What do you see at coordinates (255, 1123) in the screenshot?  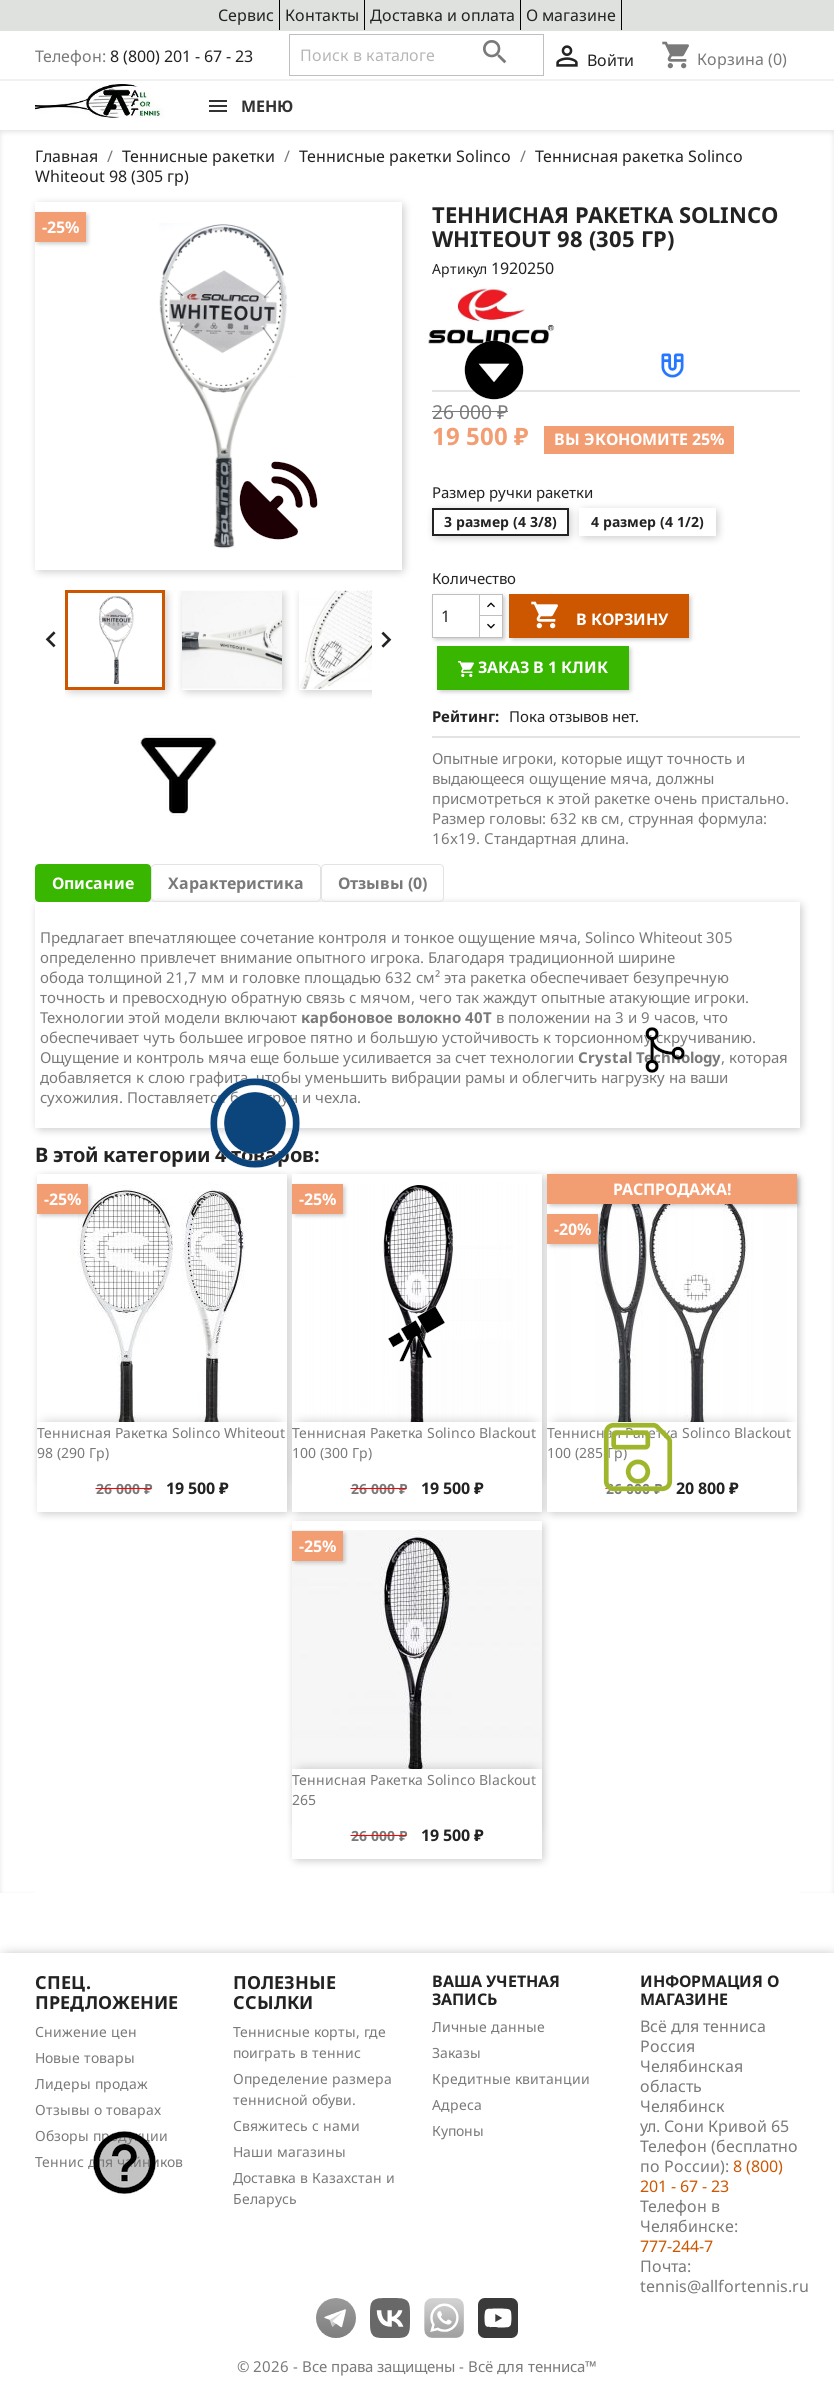 I see `indicates a selected radio button option` at bounding box center [255, 1123].